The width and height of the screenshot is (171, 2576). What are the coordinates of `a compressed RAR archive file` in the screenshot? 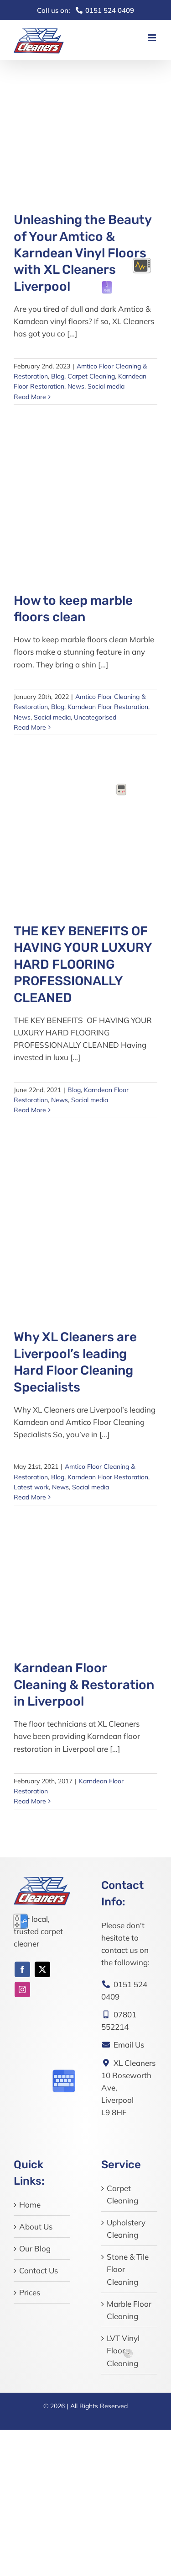 It's located at (107, 287).